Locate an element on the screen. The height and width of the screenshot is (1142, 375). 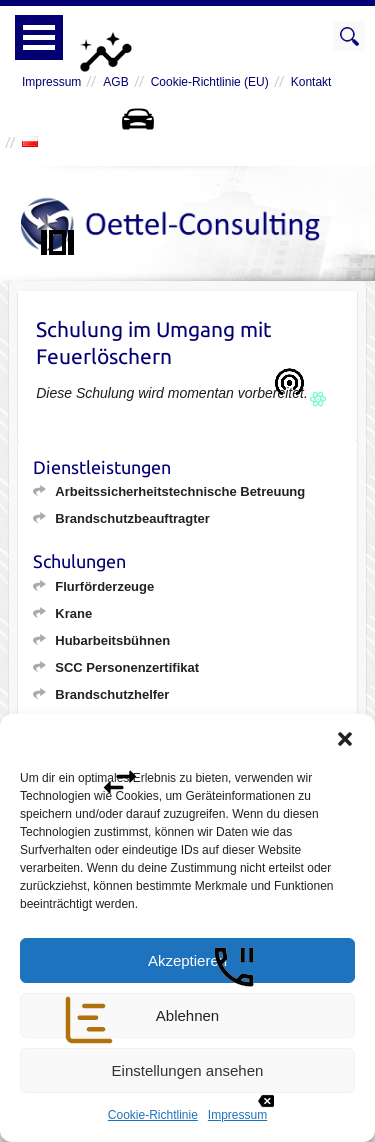
swap or exchange items is located at coordinates (120, 782).